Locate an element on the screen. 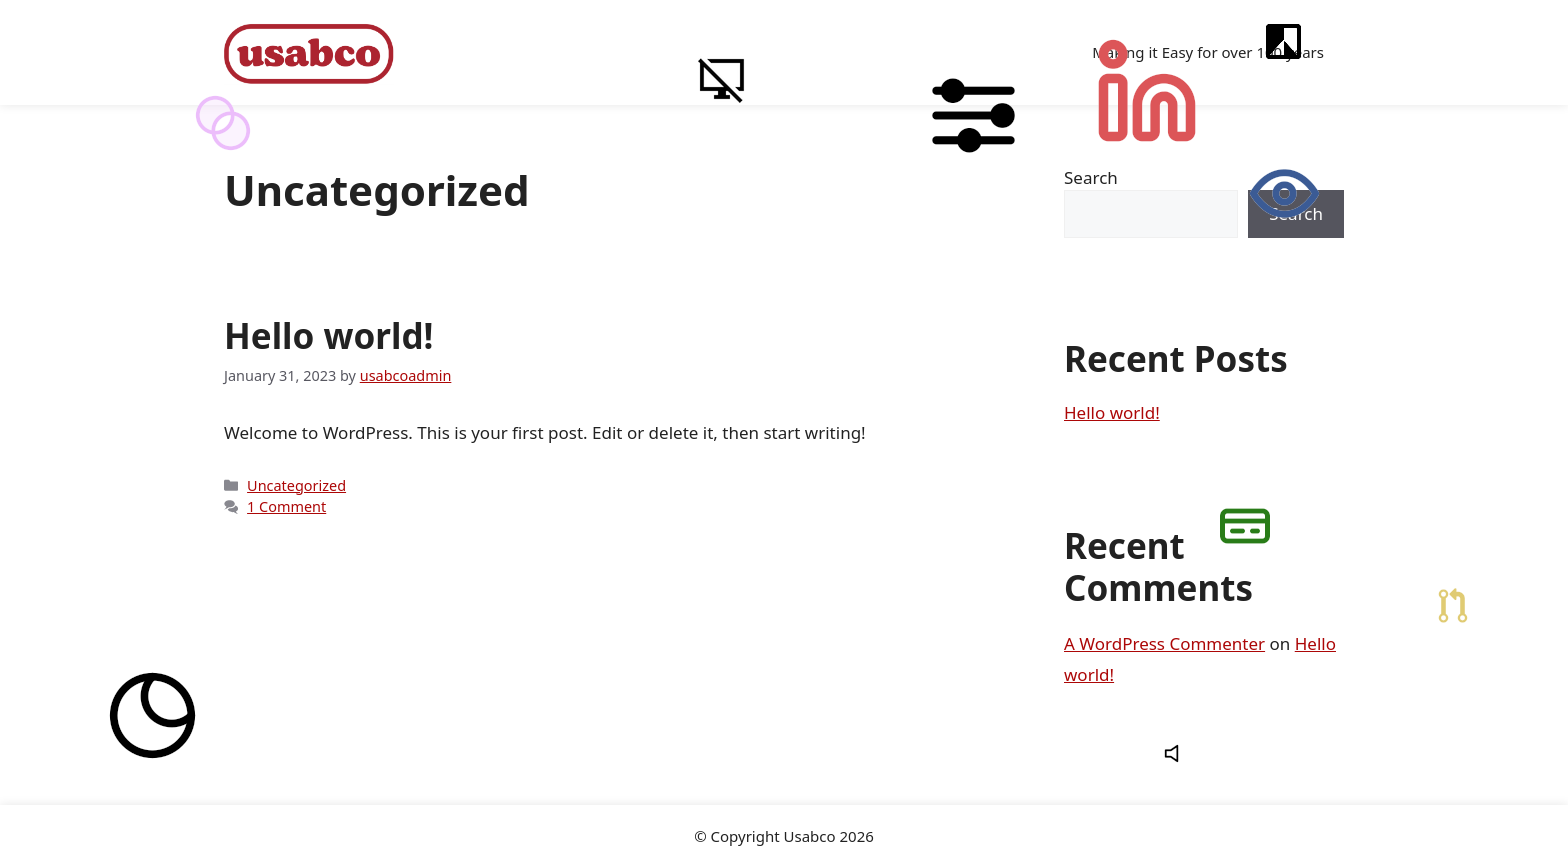 The height and width of the screenshot is (867, 1568). desktop access is currently disabled is located at coordinates (722, 79).